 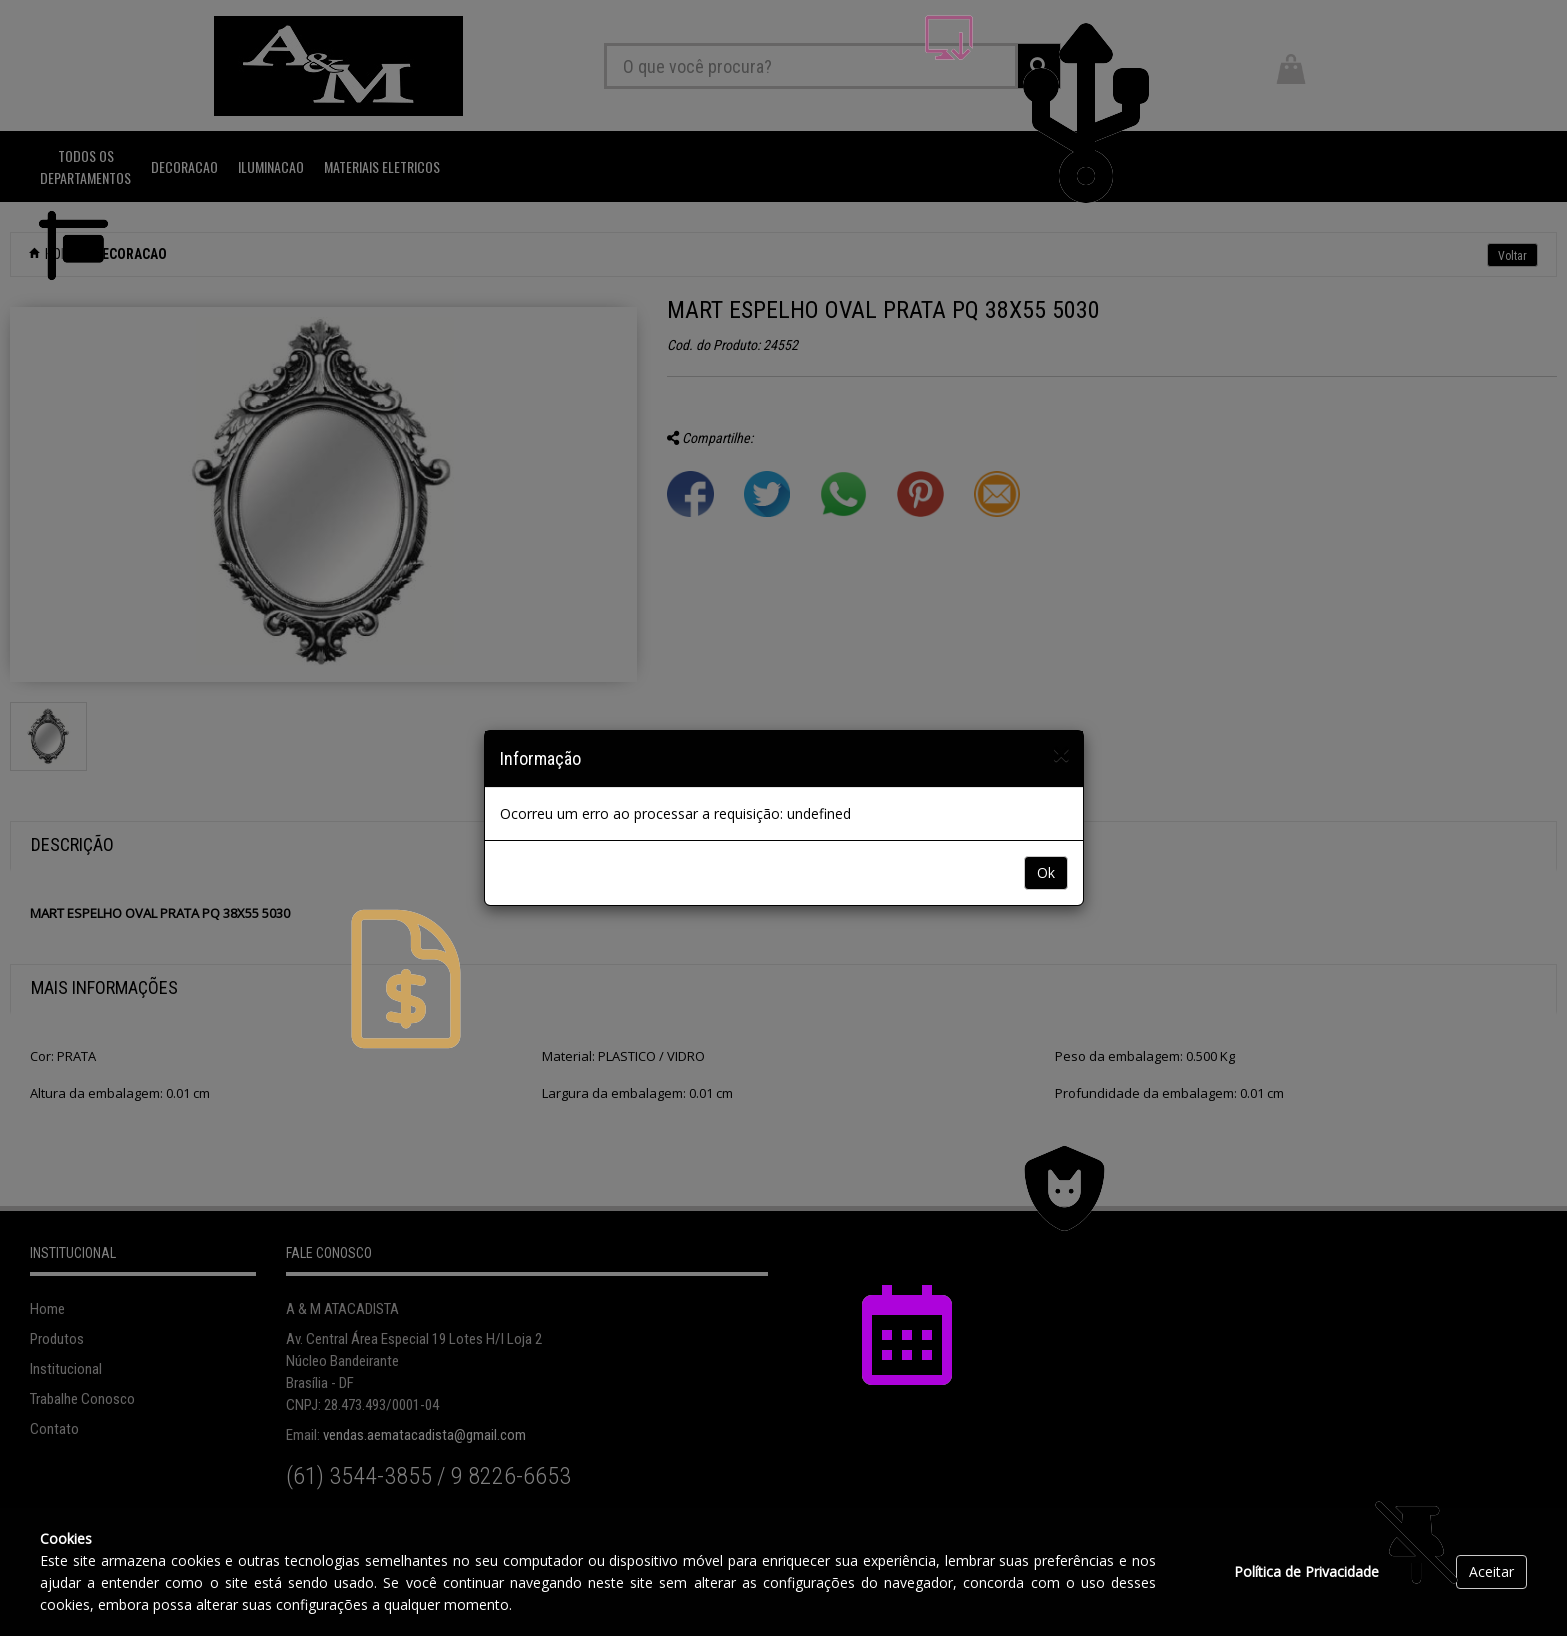 I want to click on view financial document or invoice, so click(x=406, y=979).